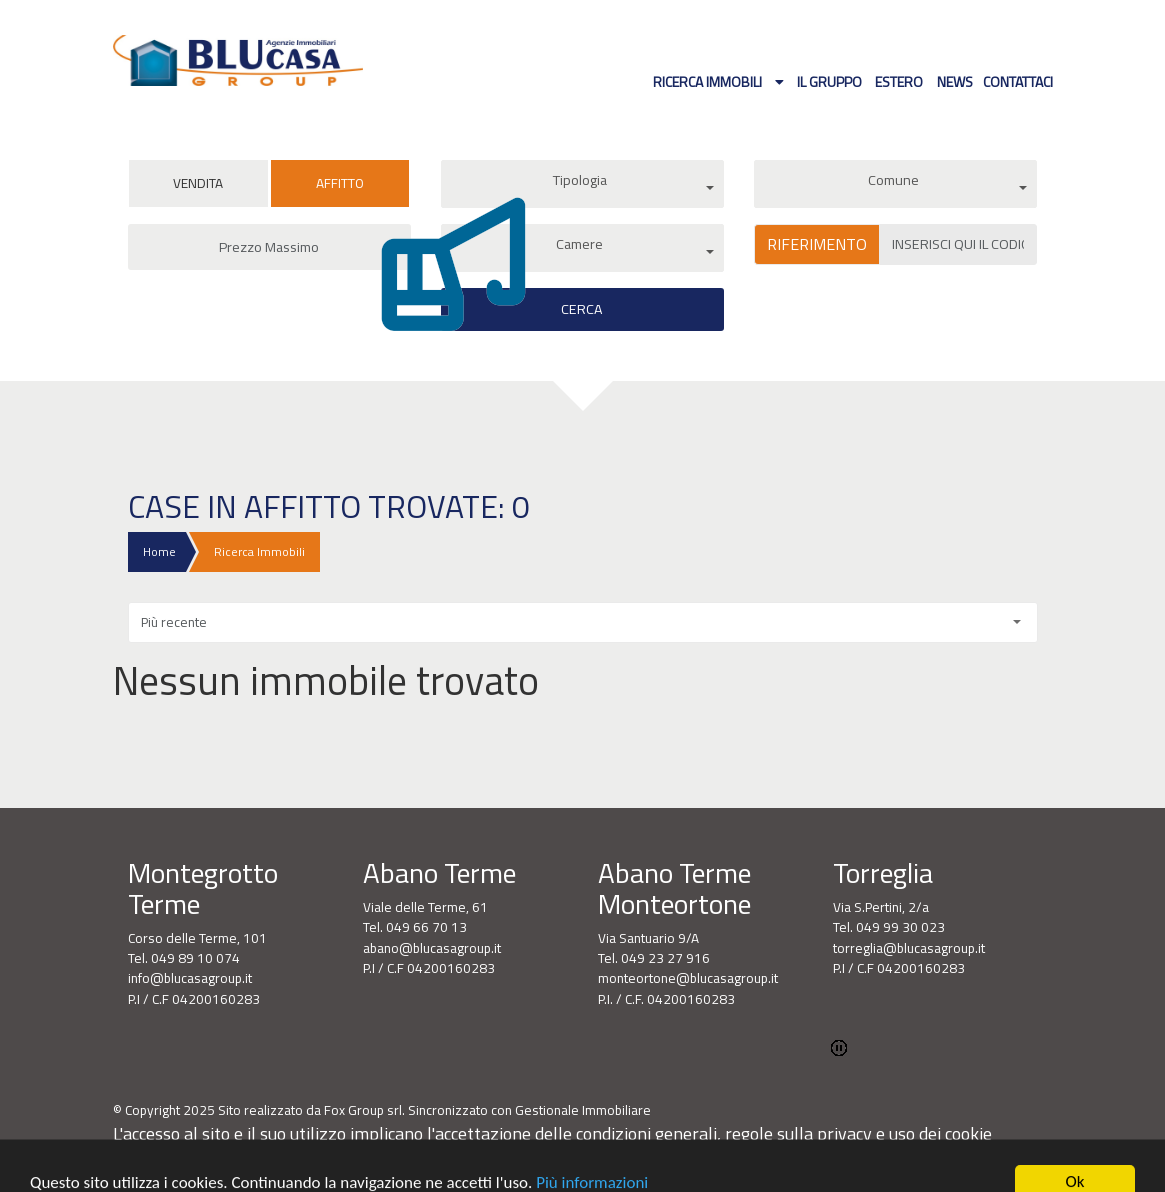 Image resolution: width=1165 pixels, height=1192 pixels. I want to click on pause media playback, so click(839, 1048).